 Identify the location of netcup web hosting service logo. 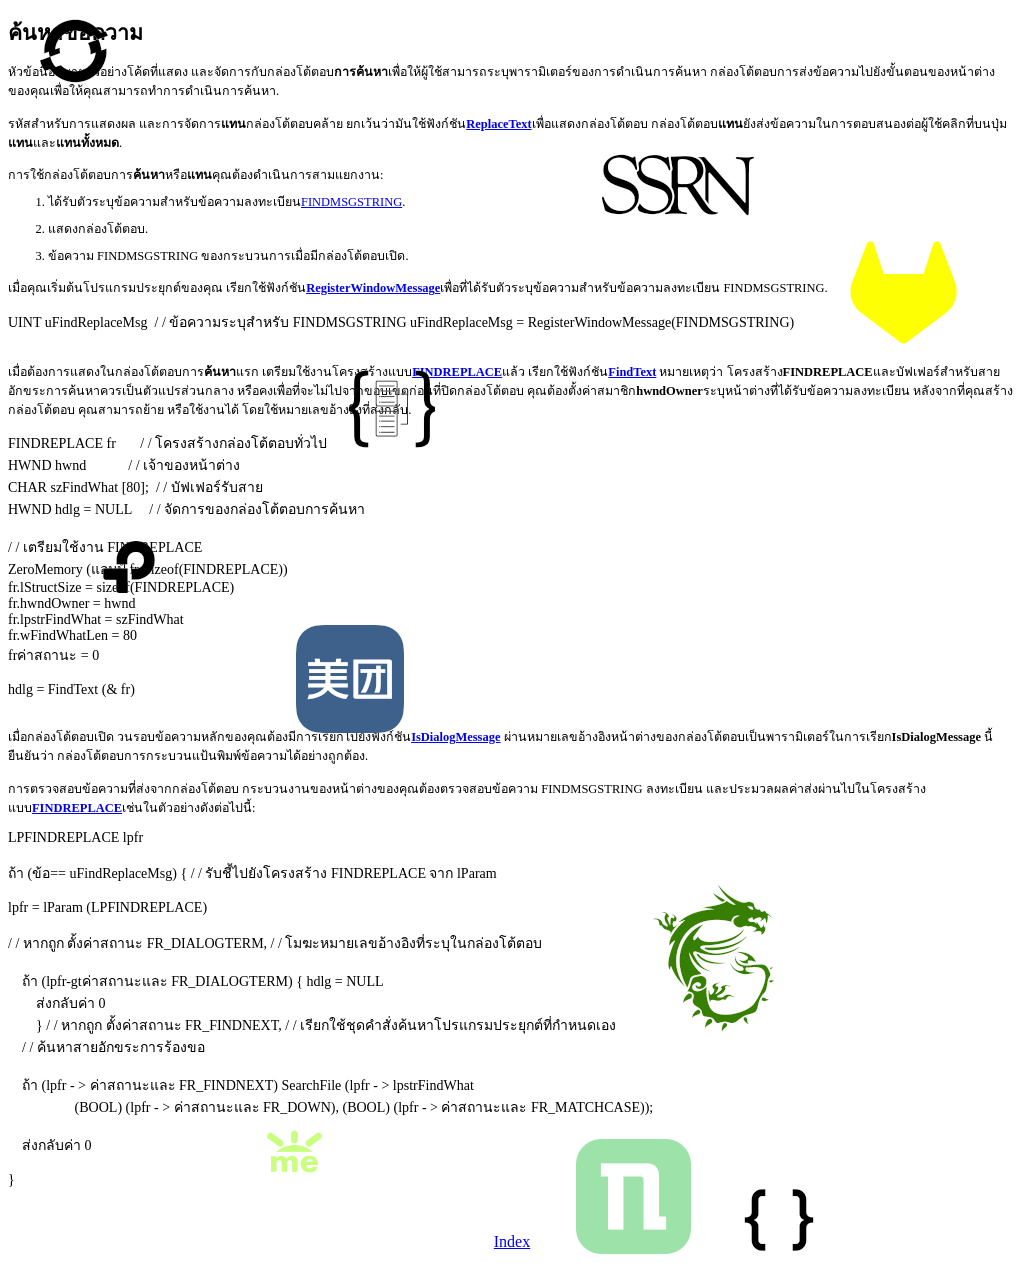
(633, 1196).